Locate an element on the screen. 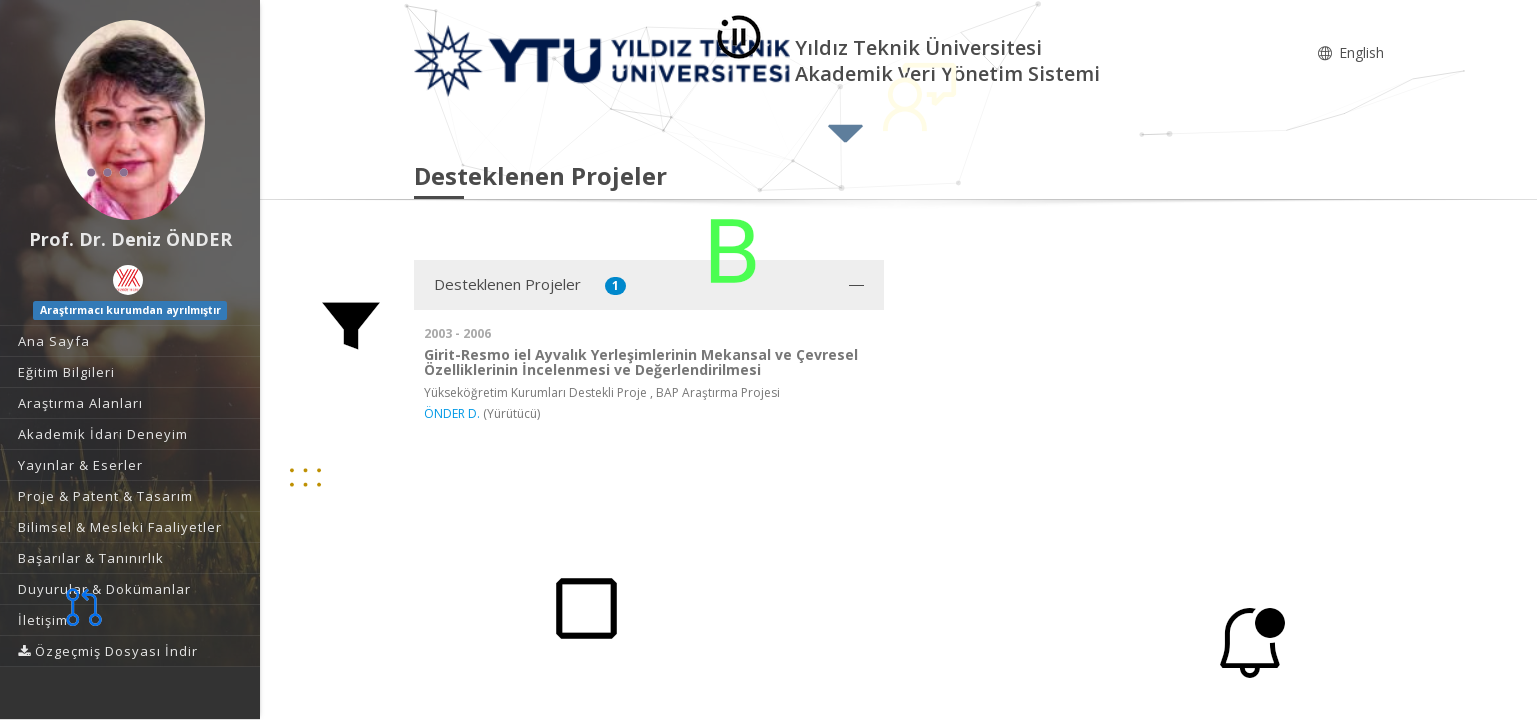  expand a dropdown menu or list is located at coordinates (845, 133).